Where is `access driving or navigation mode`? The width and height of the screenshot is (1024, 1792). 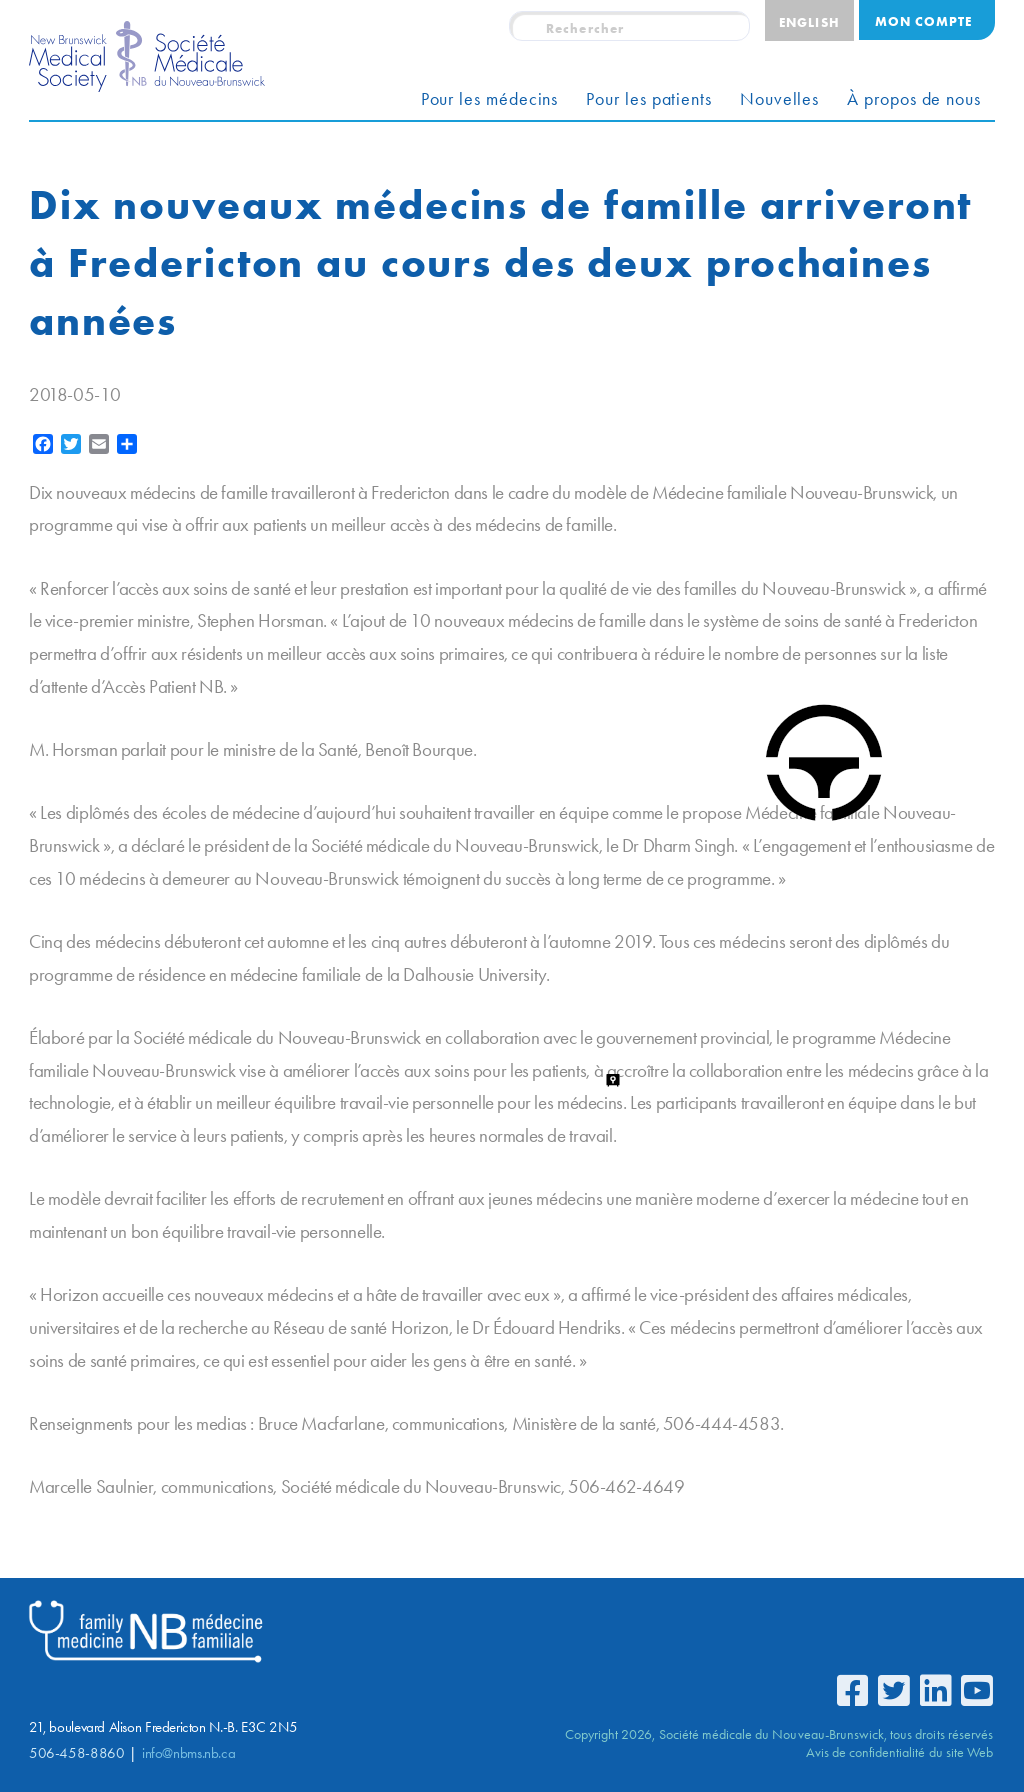
access driving or navigation mode is located at coordinates (824, 763).